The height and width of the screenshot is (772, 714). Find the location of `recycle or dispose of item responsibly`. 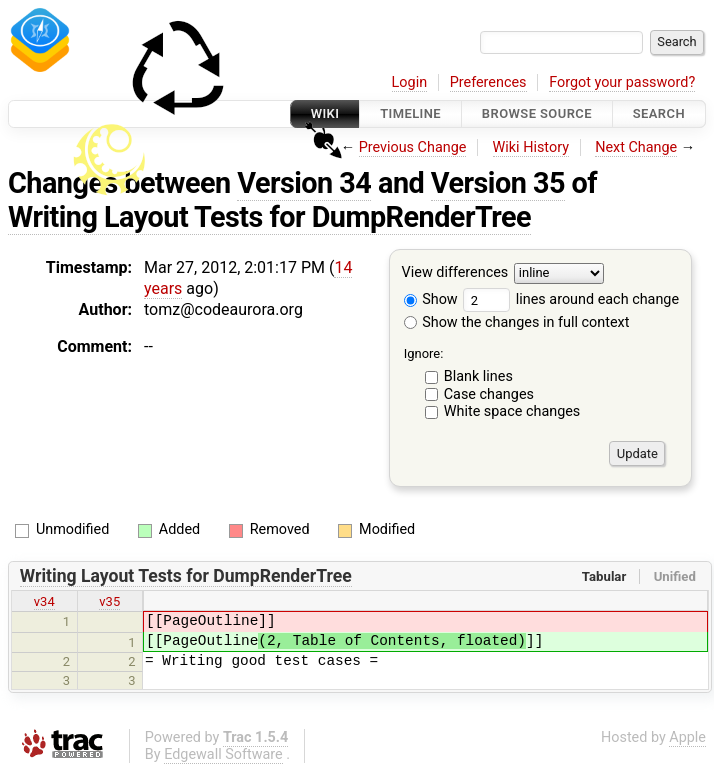

recycle or dispose of item responsibly is located at coordinates (178, 68).